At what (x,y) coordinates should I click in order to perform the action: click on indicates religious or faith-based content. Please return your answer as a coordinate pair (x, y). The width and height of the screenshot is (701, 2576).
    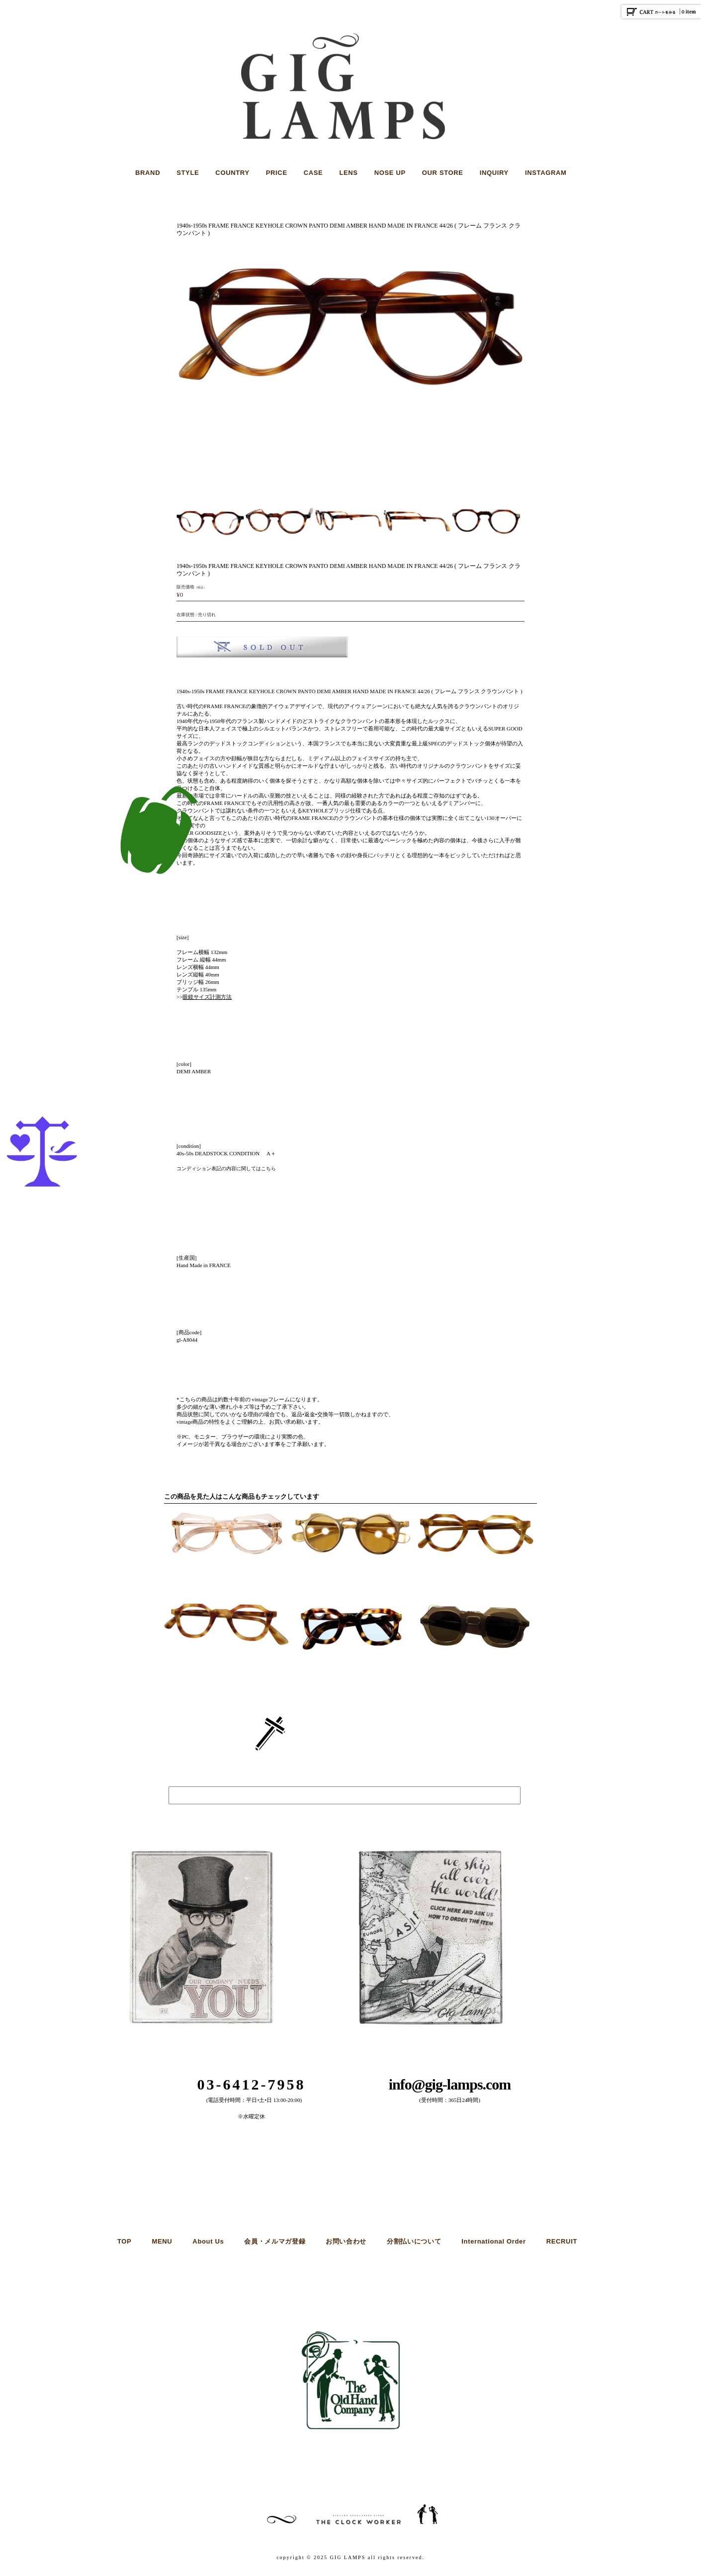
    Looking at the image, I should click on (271, 1733).